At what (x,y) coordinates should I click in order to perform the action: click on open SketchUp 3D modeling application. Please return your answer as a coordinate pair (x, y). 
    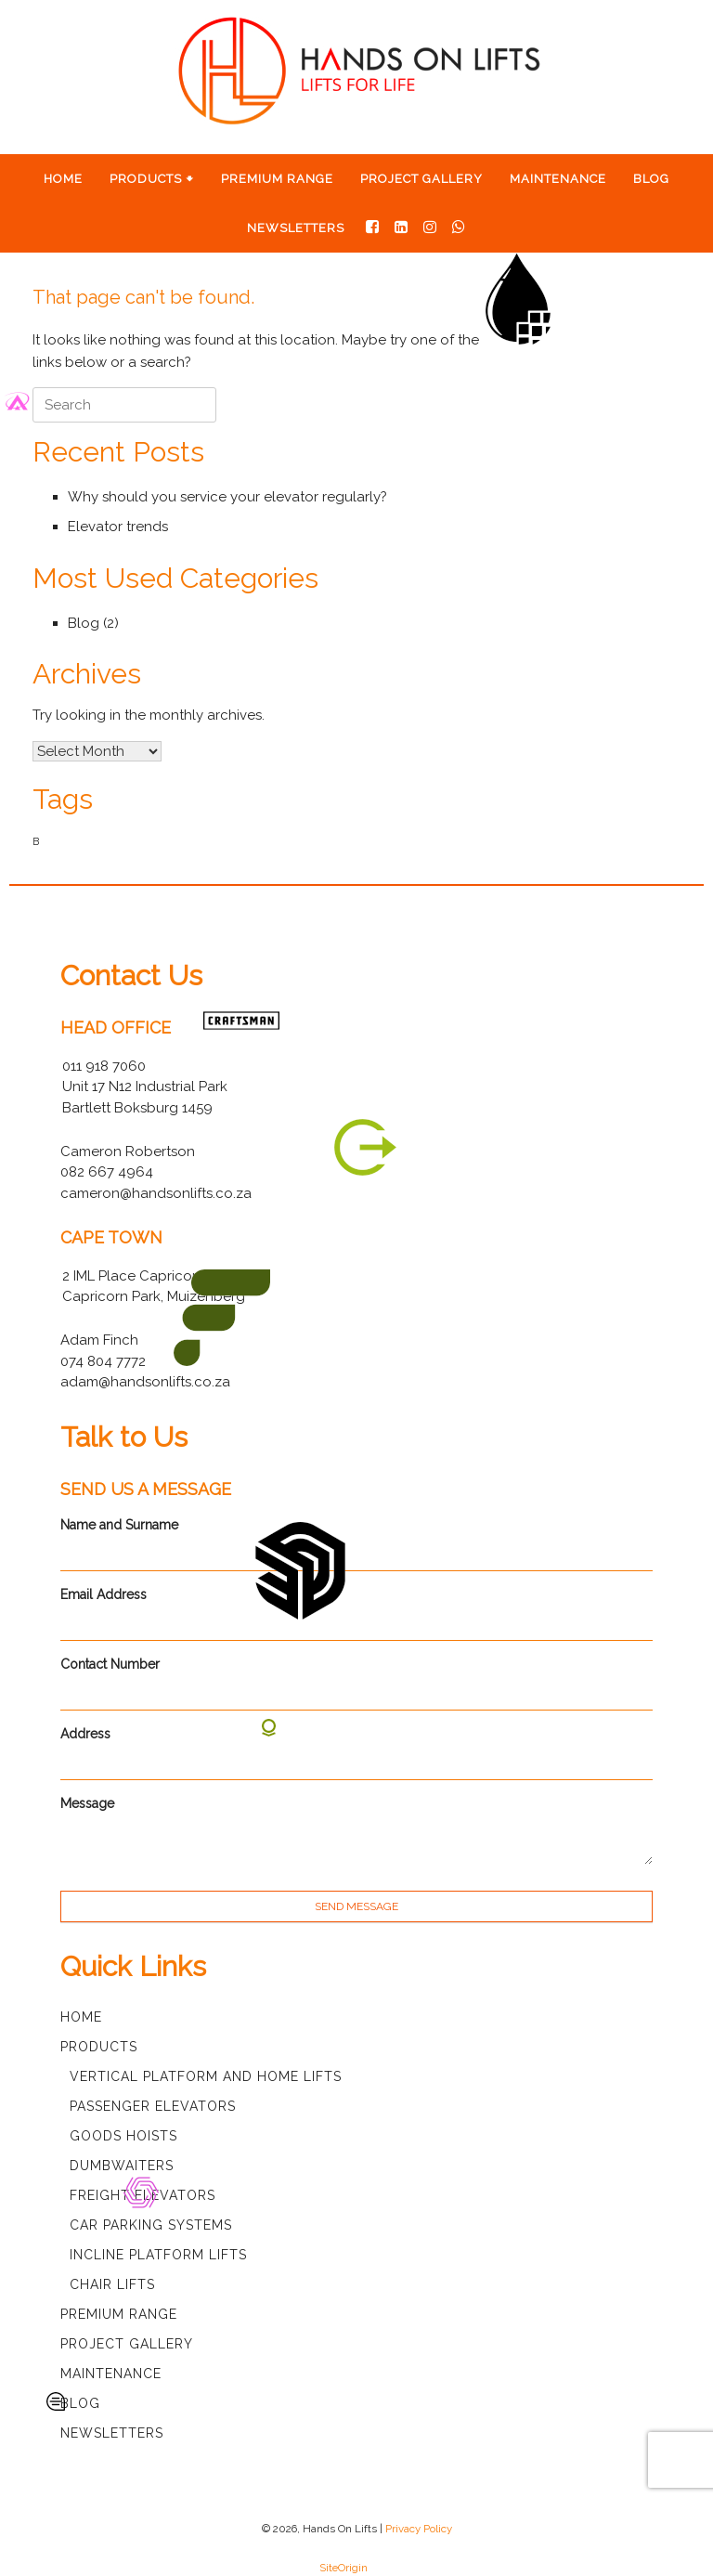
    Looking at the image, I should click on (300, 1570).